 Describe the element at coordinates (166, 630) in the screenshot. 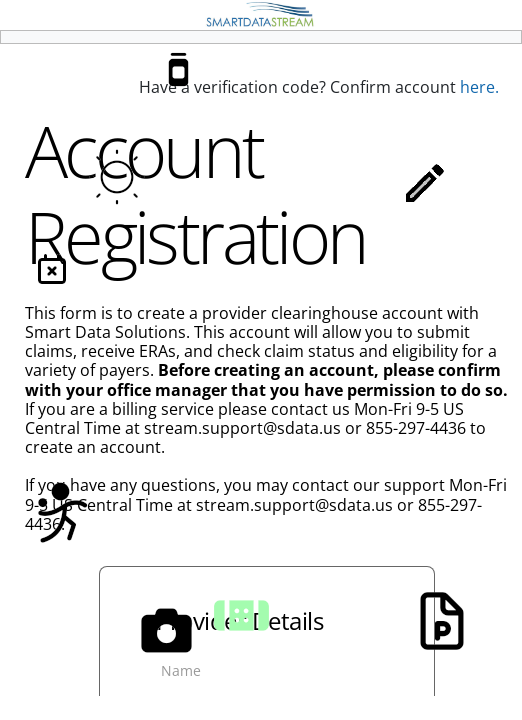

I see `take a photo` at that location.